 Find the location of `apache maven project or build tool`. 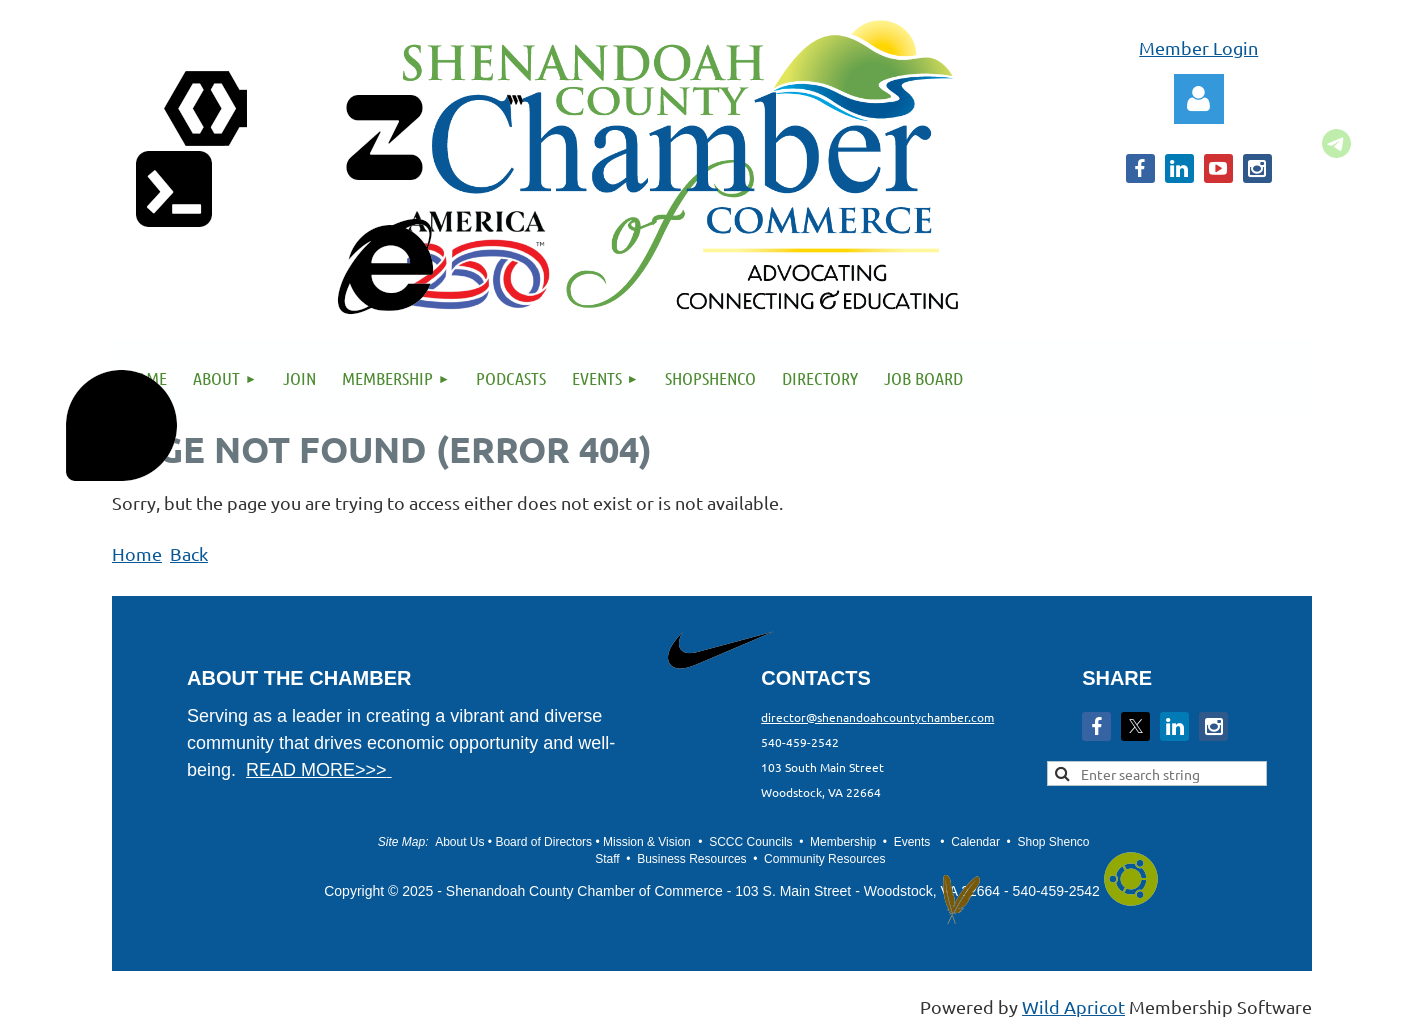

apache maven project or build tool is located at coordinates (961, 899).